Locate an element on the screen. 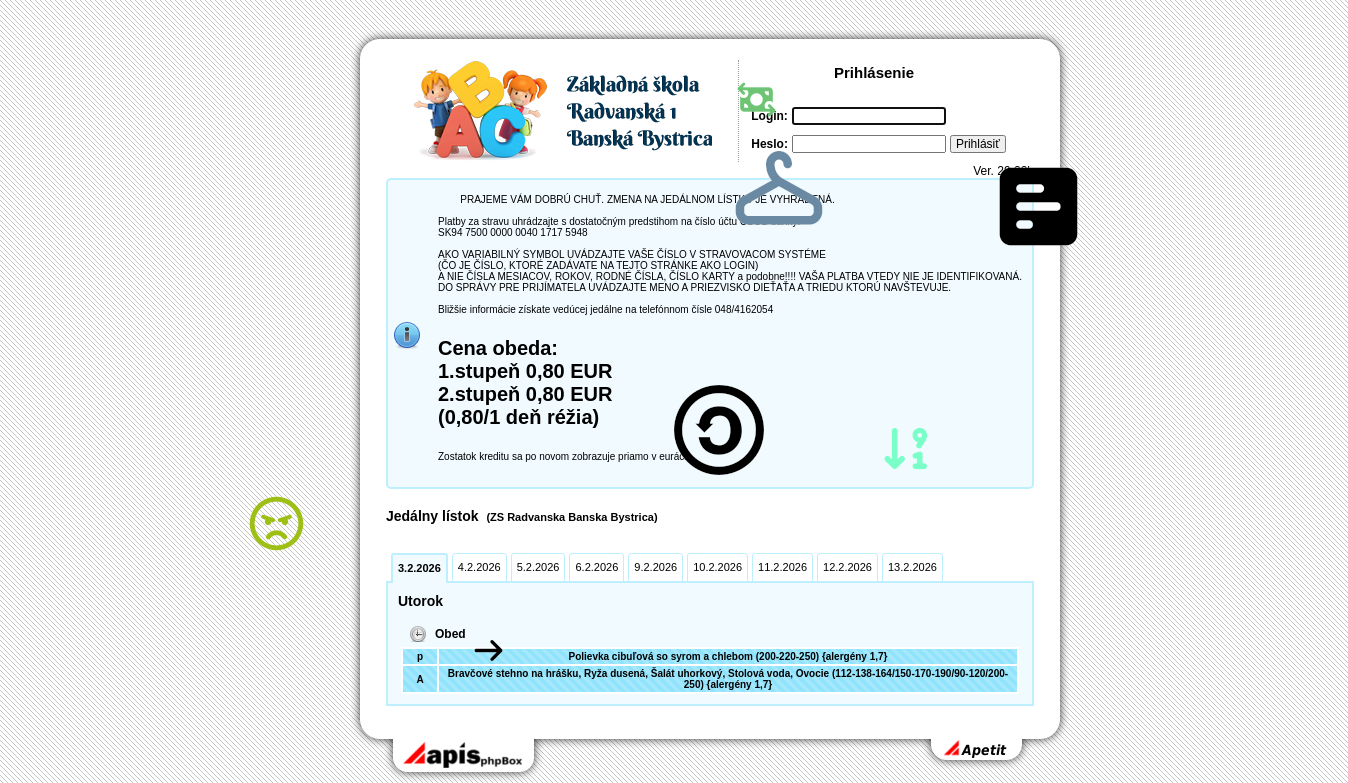 This screenshot has height=783, width=1348. proceed to the next step is located at coordinates (488, 650).